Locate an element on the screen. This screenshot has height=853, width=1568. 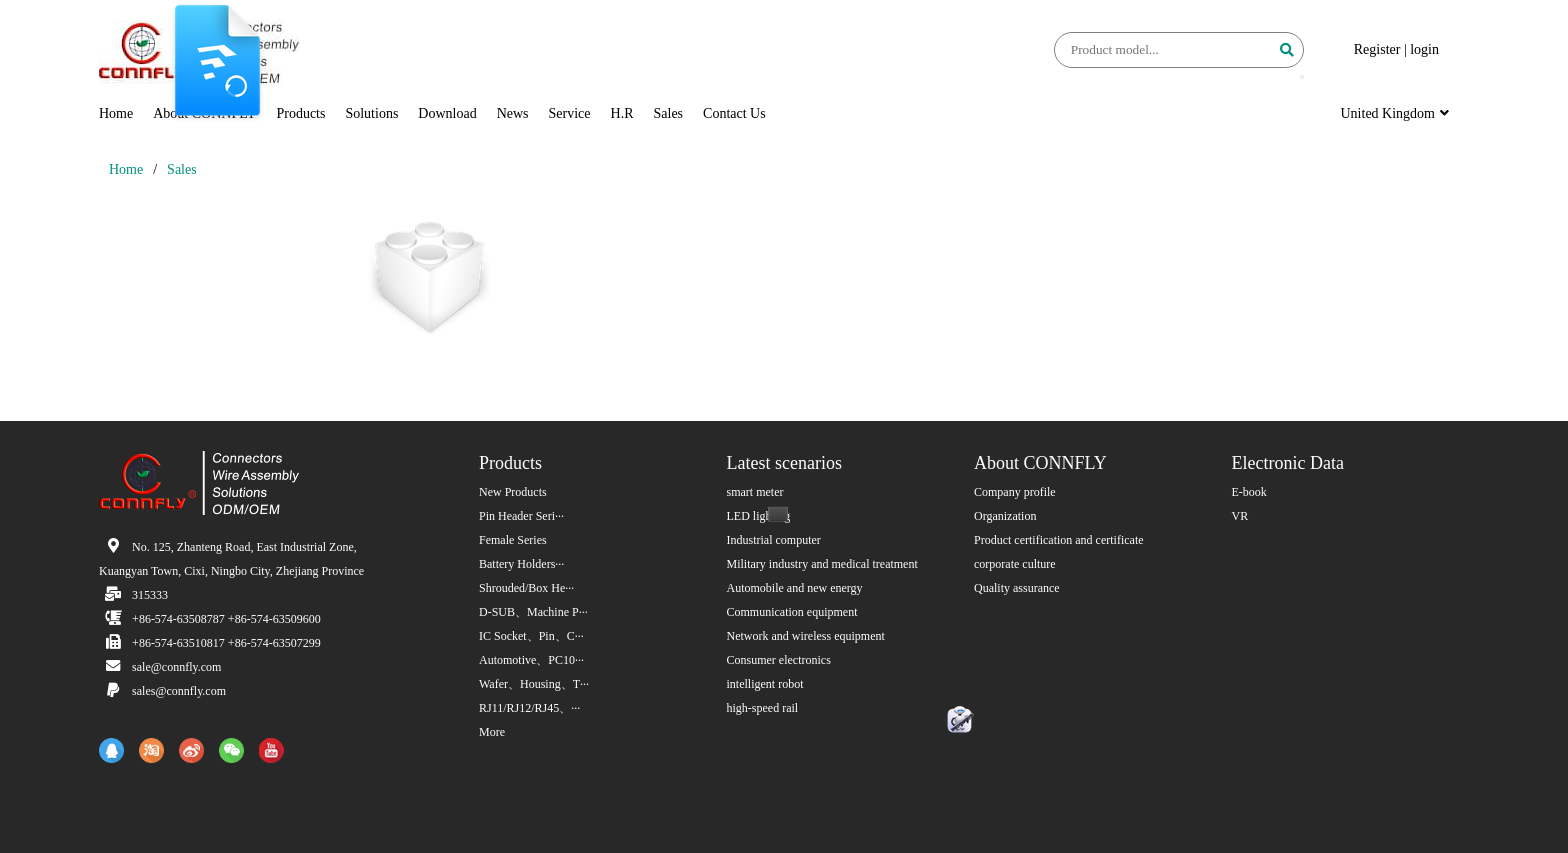
a sketchbook or sketch file associated with wine/windows compatibility layer is located at coordinates (217, 62).